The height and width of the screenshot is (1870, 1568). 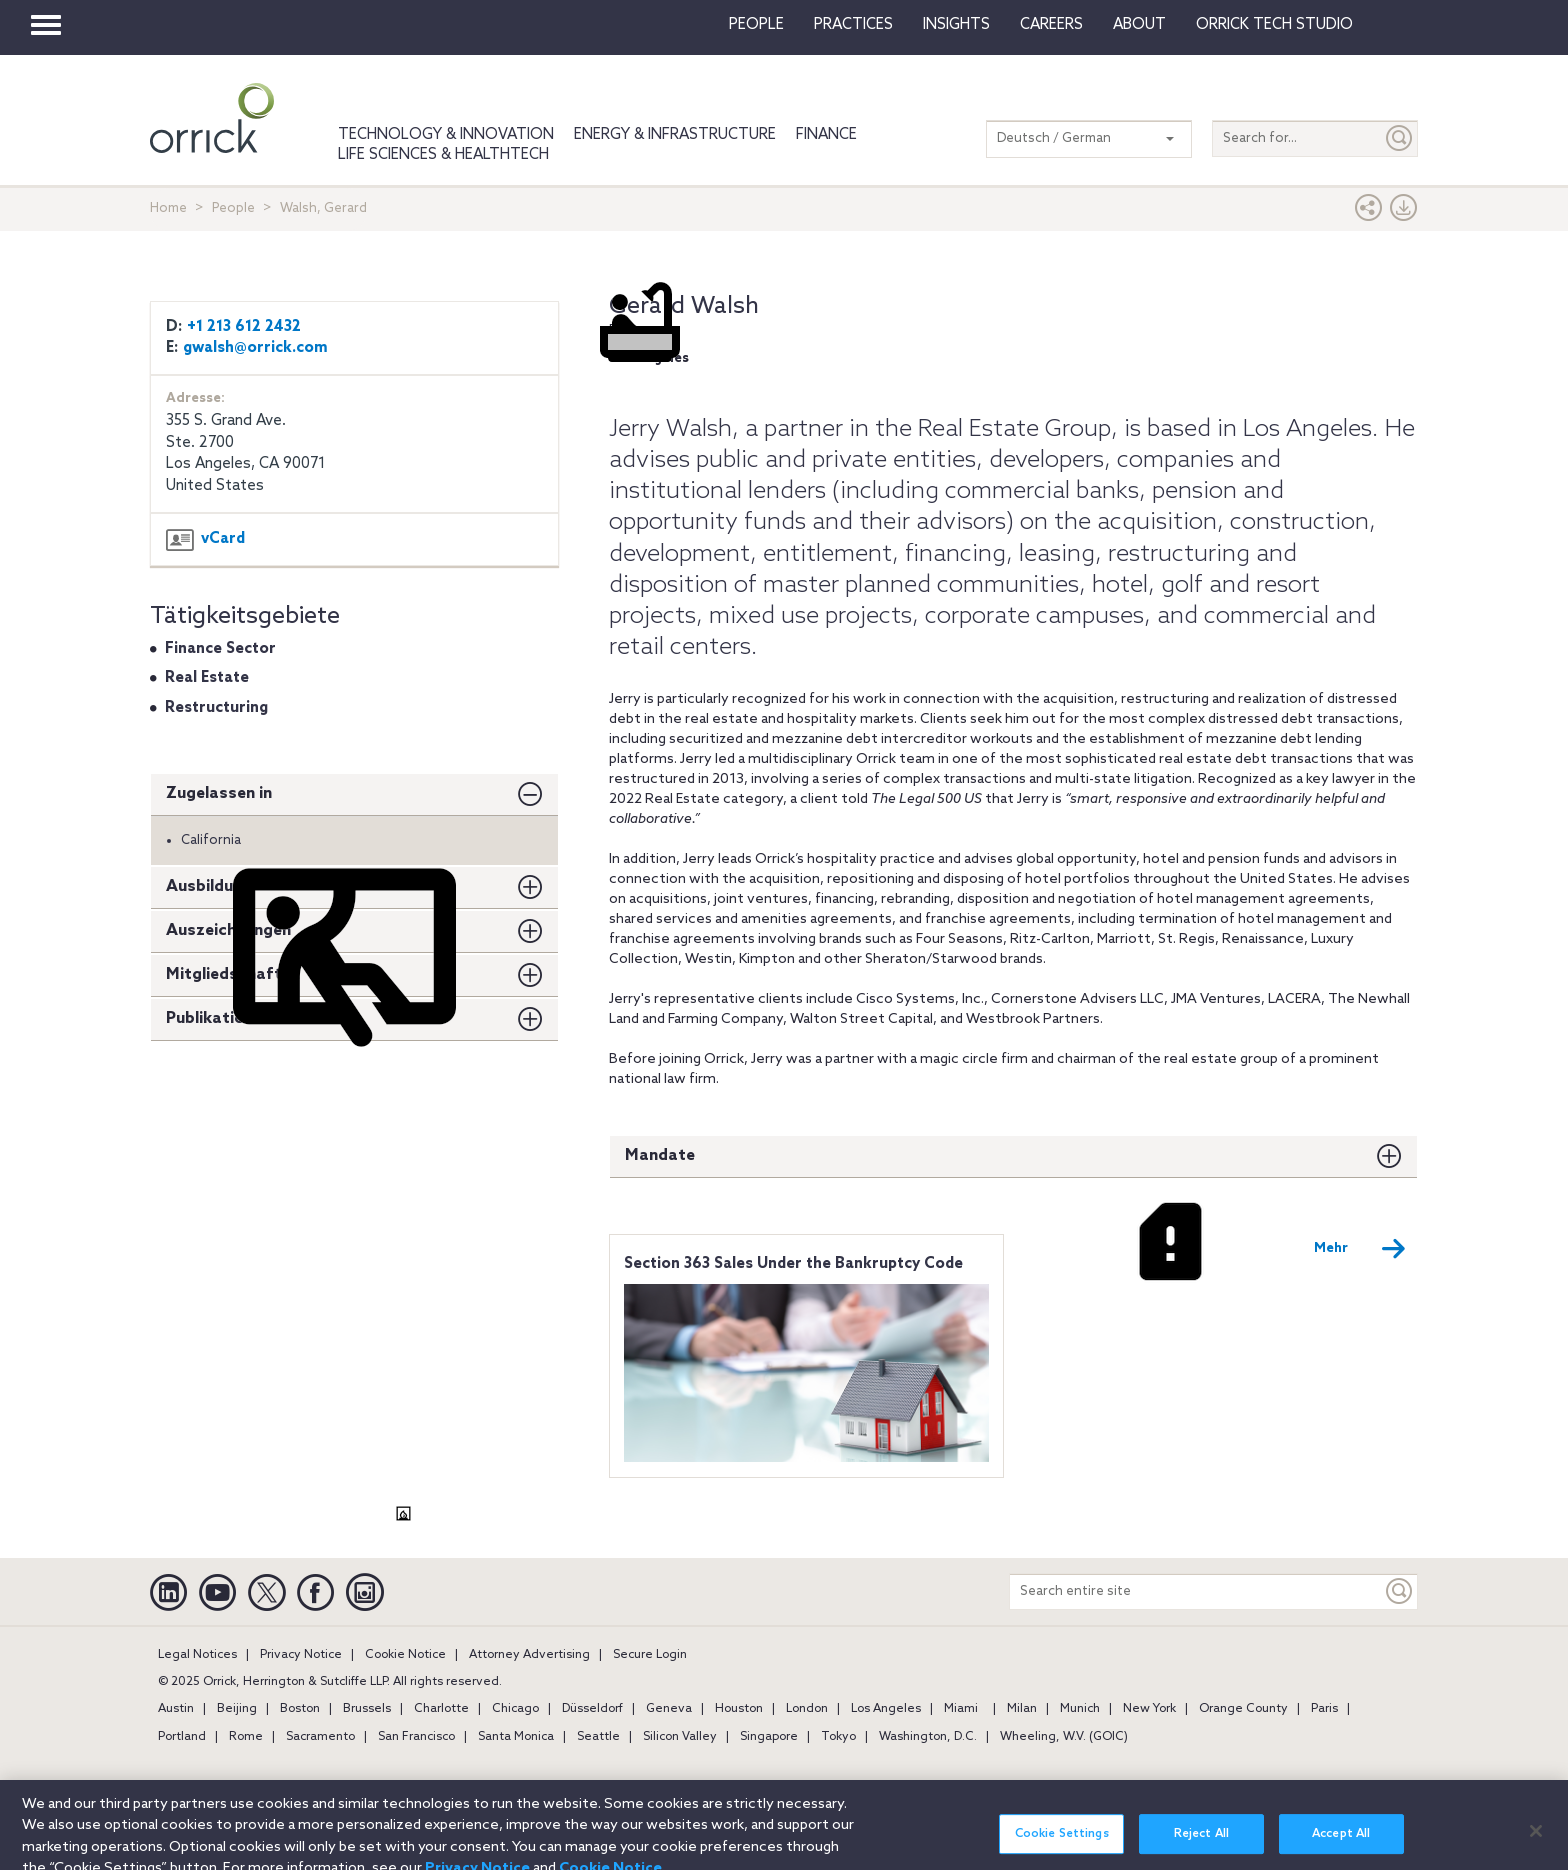 What do you see at coordinates (1170, 1241) in the screenshot?
I see `indicates an issue with the SD card` at bounding box center [1170, 1241].